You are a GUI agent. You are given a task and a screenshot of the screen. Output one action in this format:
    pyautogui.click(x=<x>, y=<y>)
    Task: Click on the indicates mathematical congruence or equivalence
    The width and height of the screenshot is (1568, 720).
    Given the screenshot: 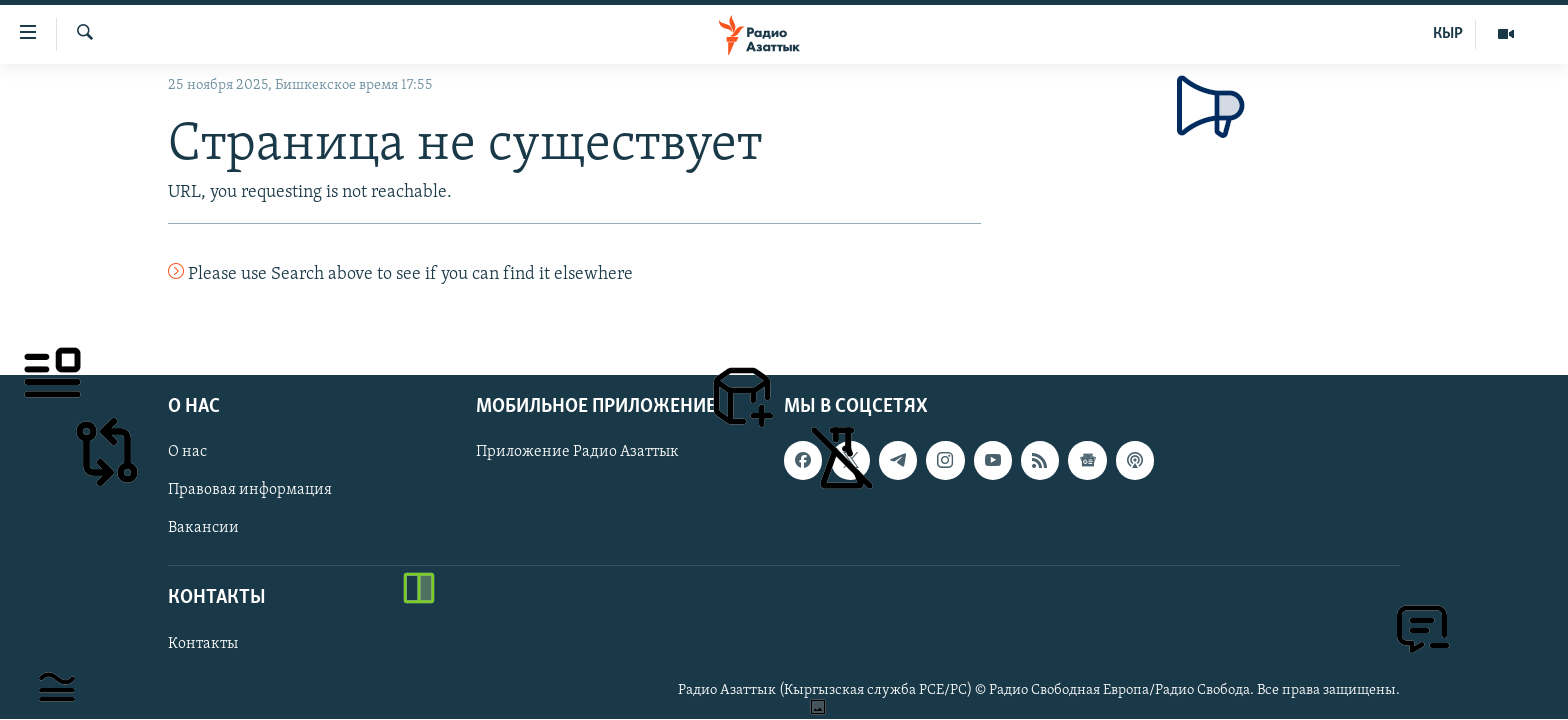 What is the action you would take?
    pyautogui.click(x=57, y=688)
    